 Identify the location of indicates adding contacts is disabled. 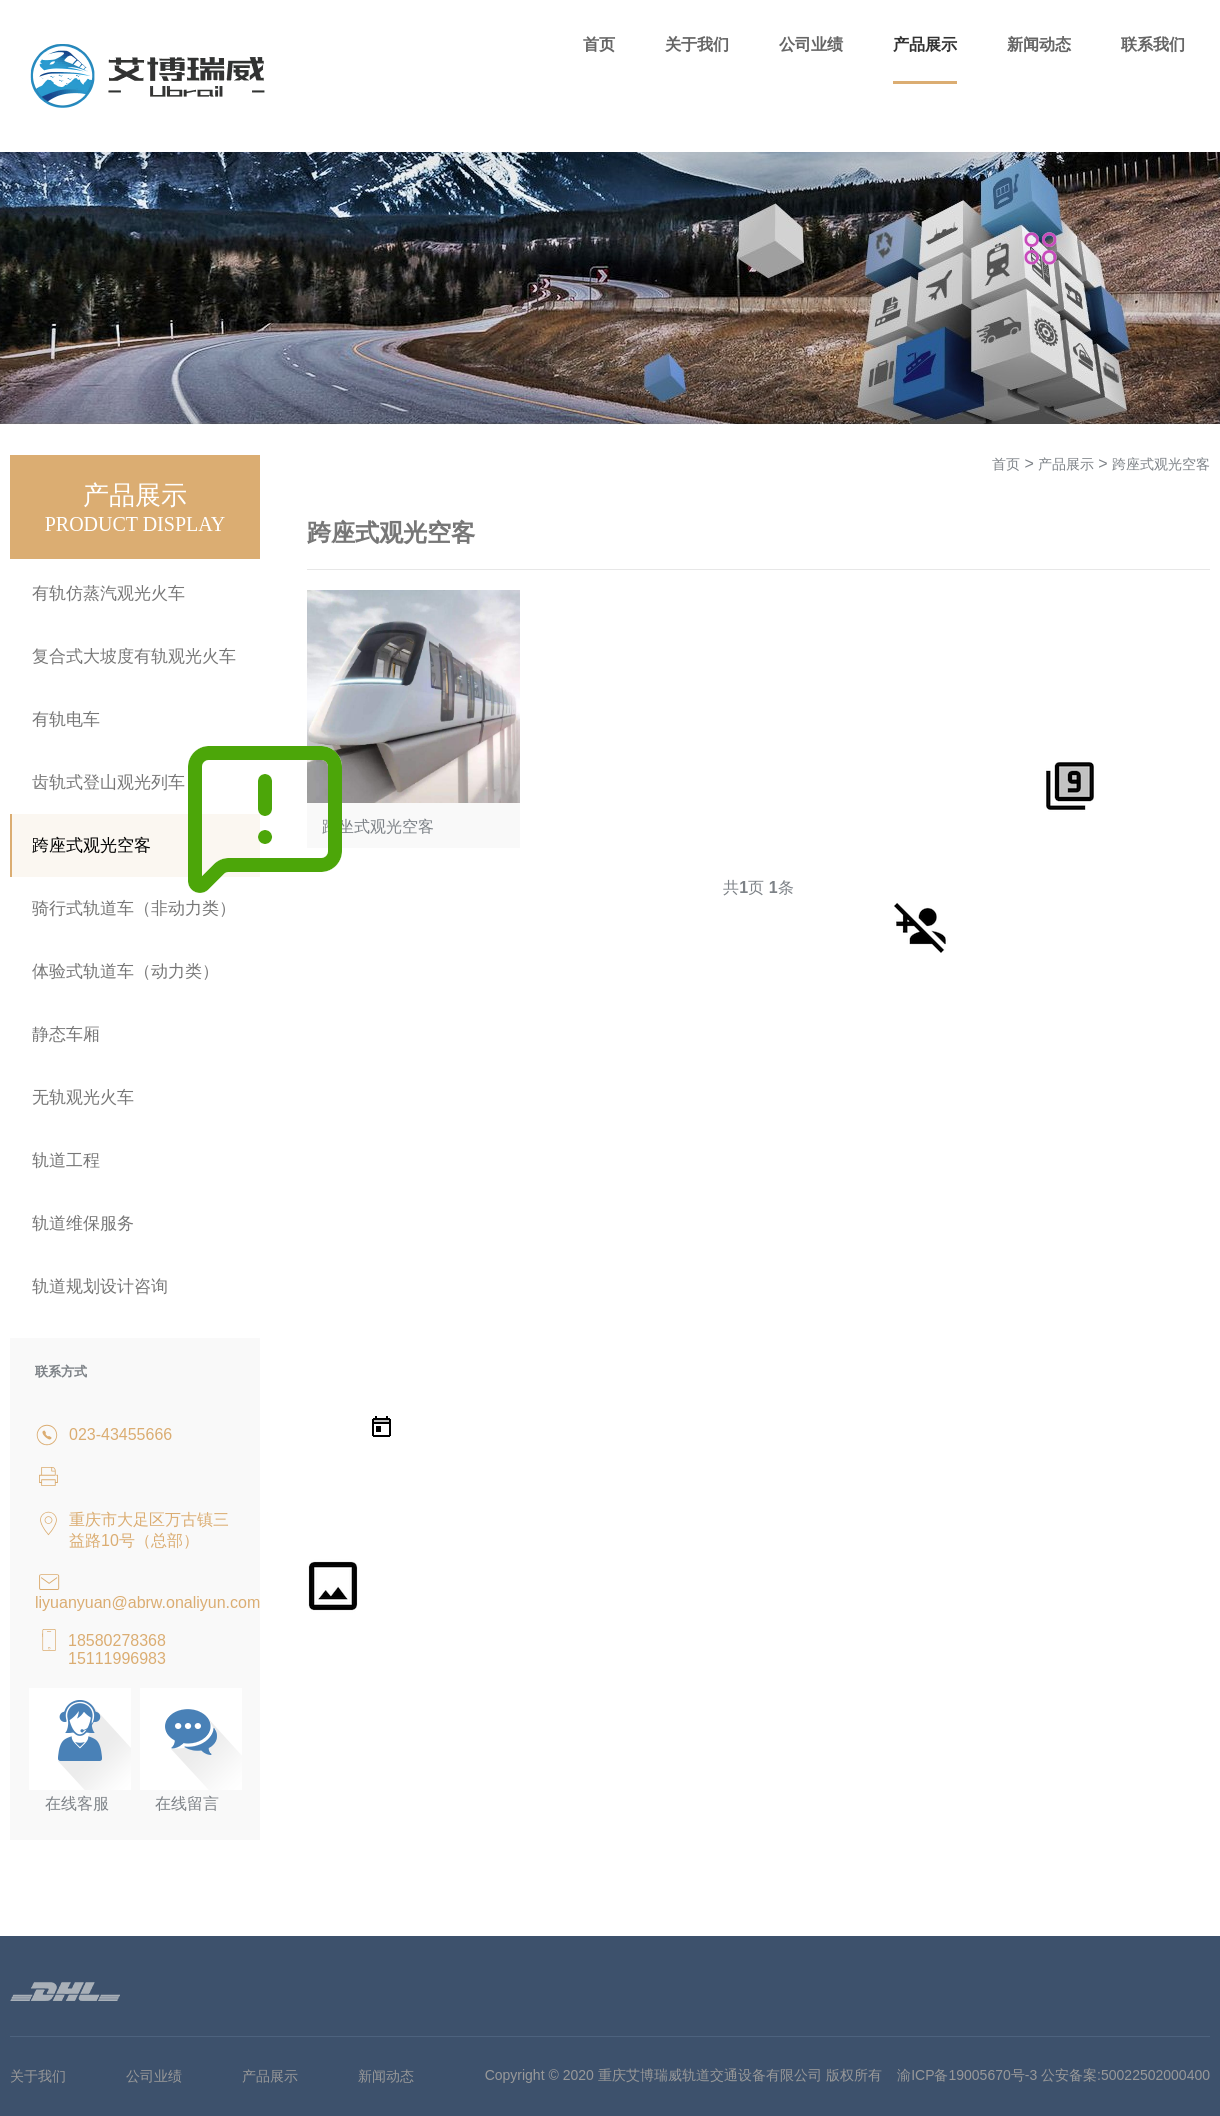
(921, 926).